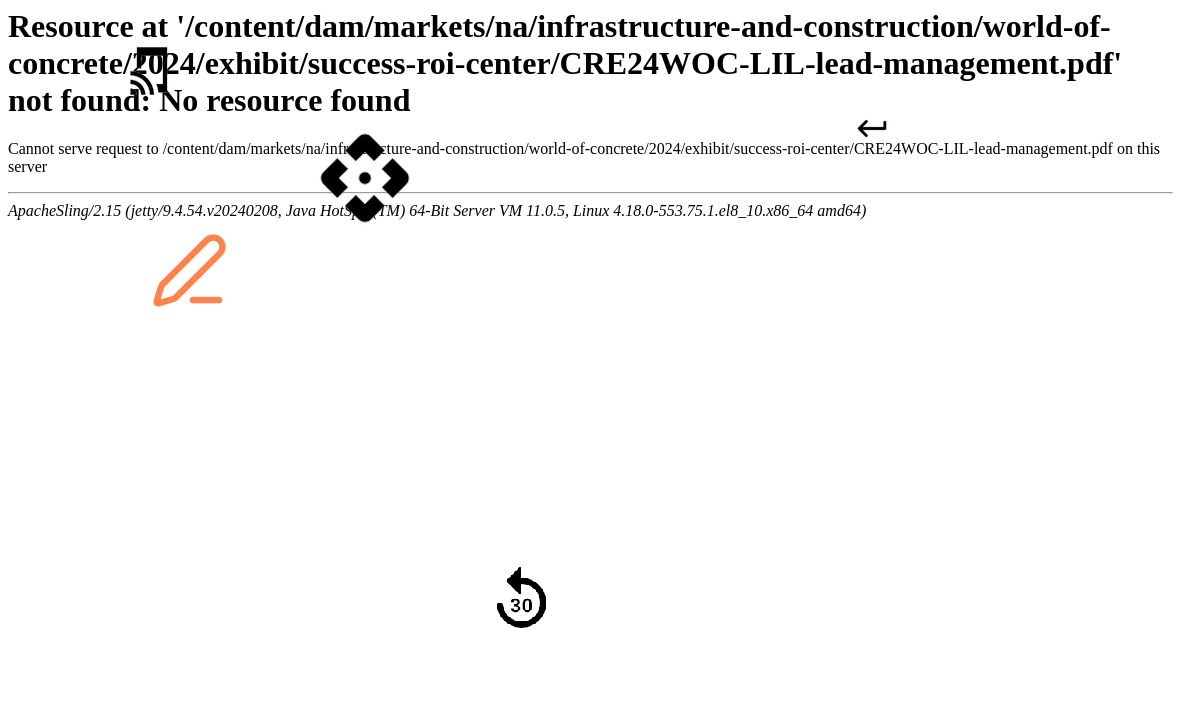 Image resolution: width=1181 pixels, height=720 pixels. I want to click on tap to connect device via NFC or wireless, so click(152, 71).